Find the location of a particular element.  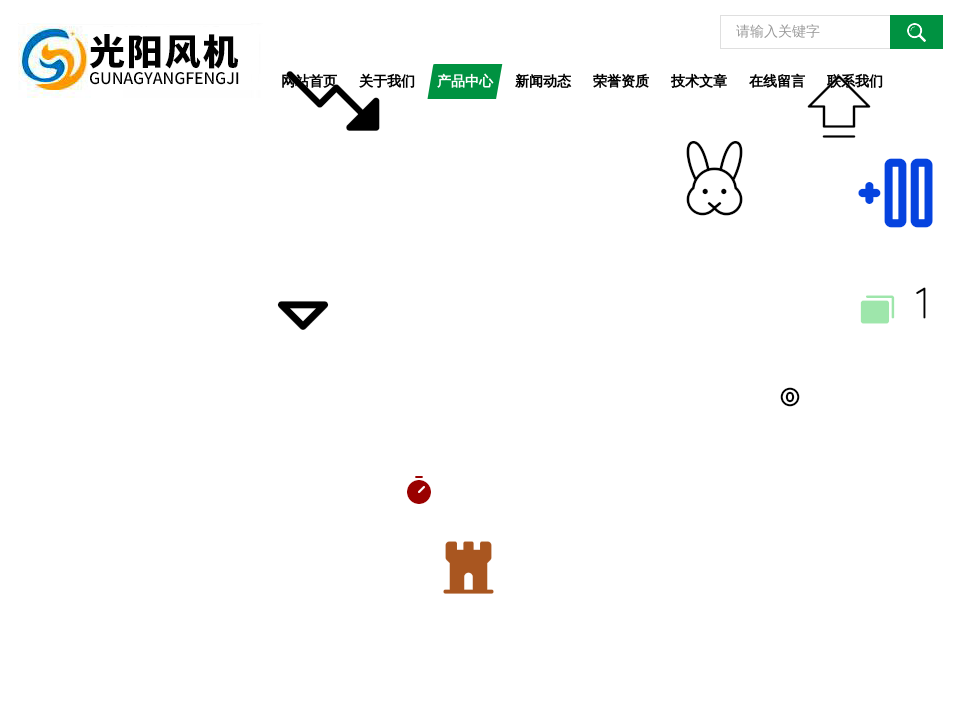

access castle or fortress-themed game features is located at coordinates (468, 566).